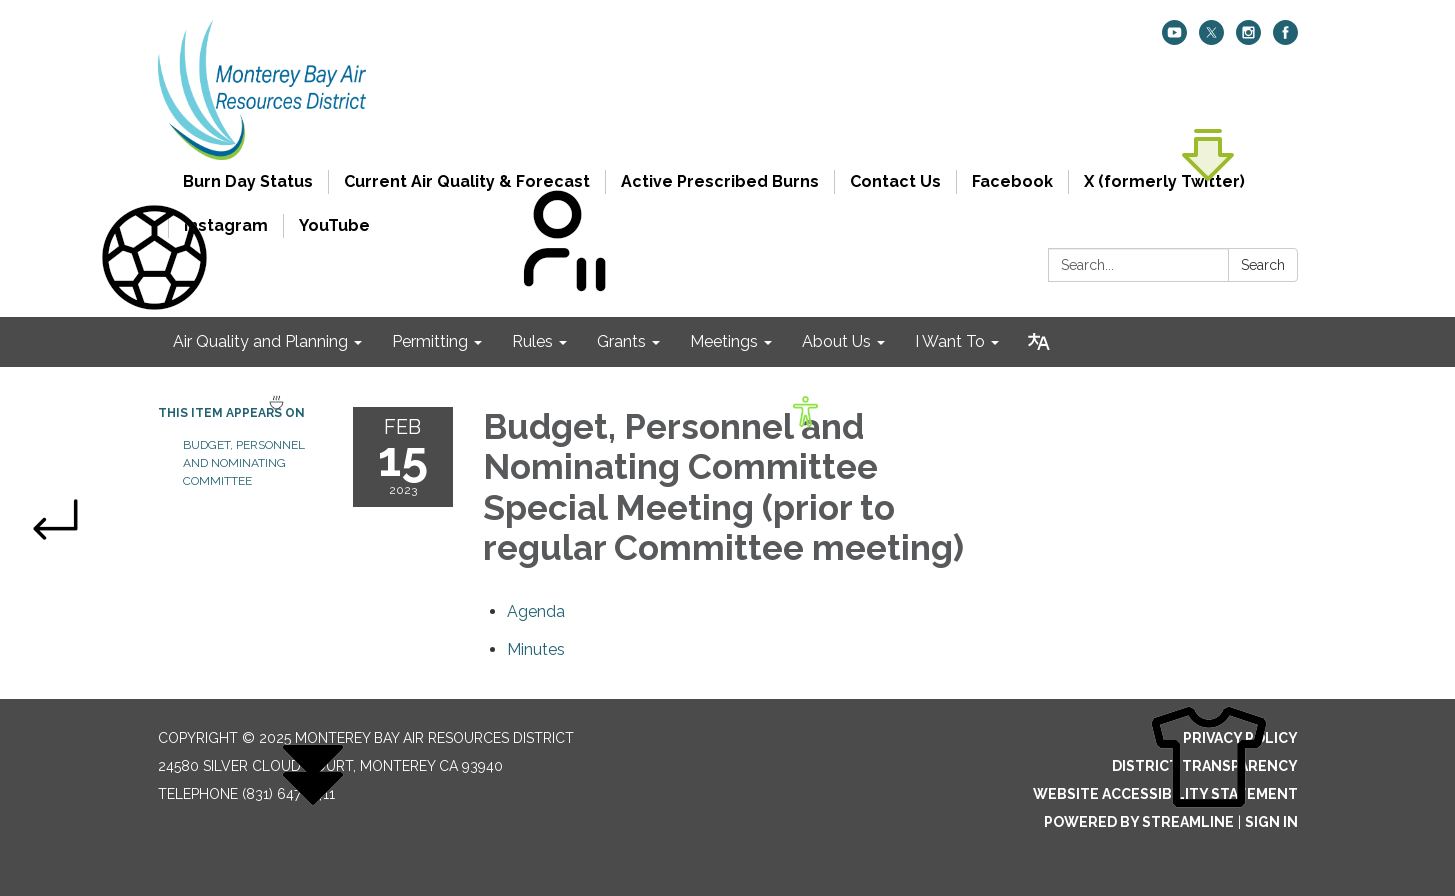 Image resolution: width=1455 pixels, height=896 pixels. Describe the element at coordinates (1208, 153) in the screenshot. I see `download file or content` at that location.